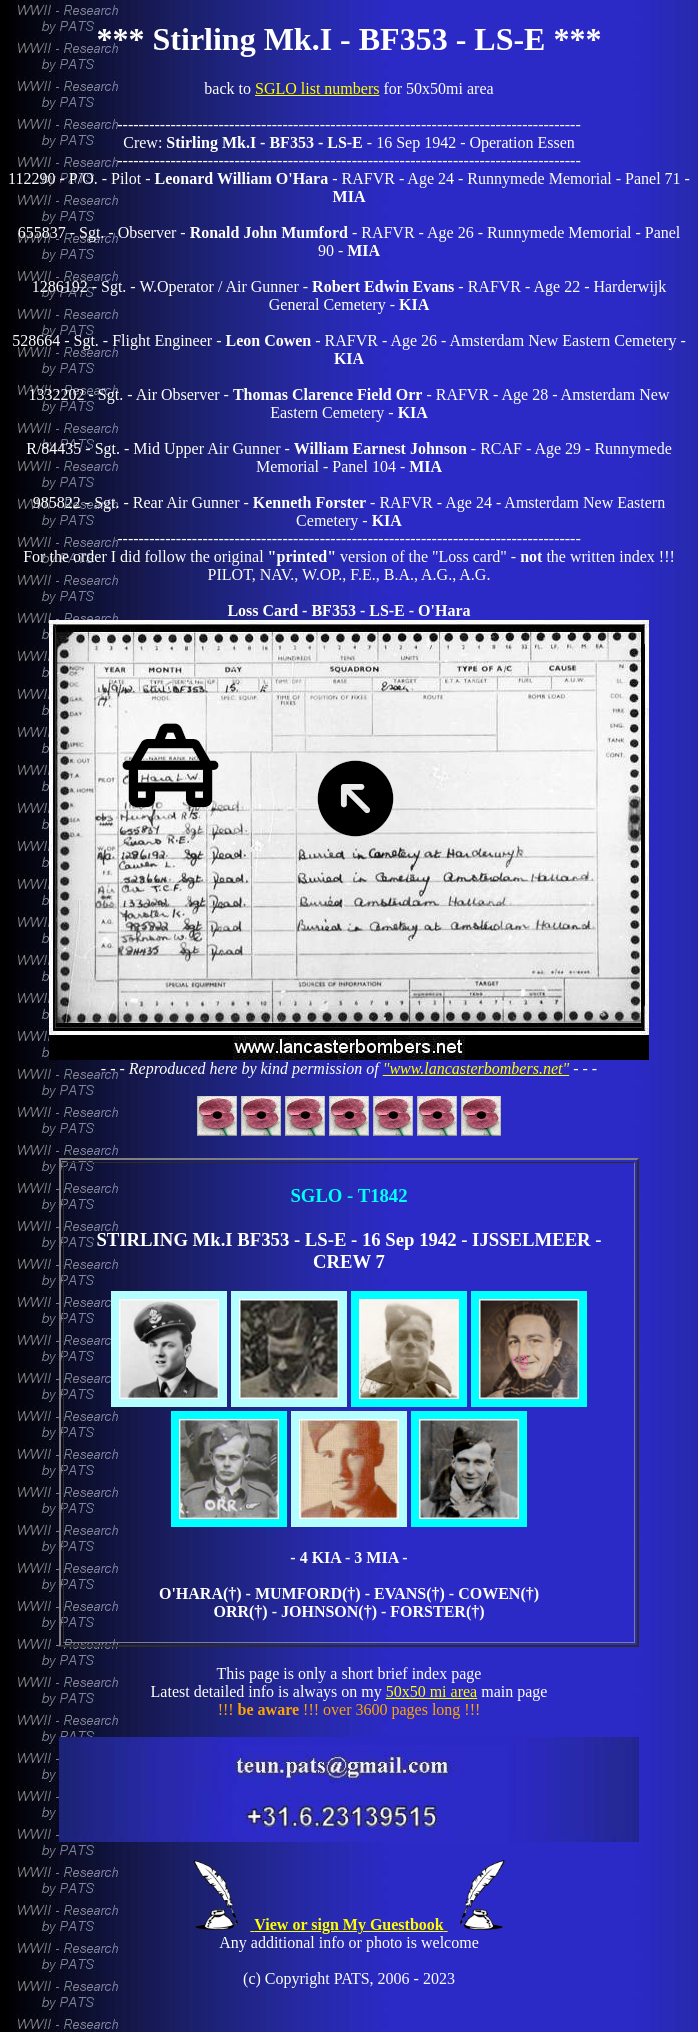 The height and width of the screenshot is (2032, 698). I want to click on access hair styling or beauty tools, so click(520, 1362).